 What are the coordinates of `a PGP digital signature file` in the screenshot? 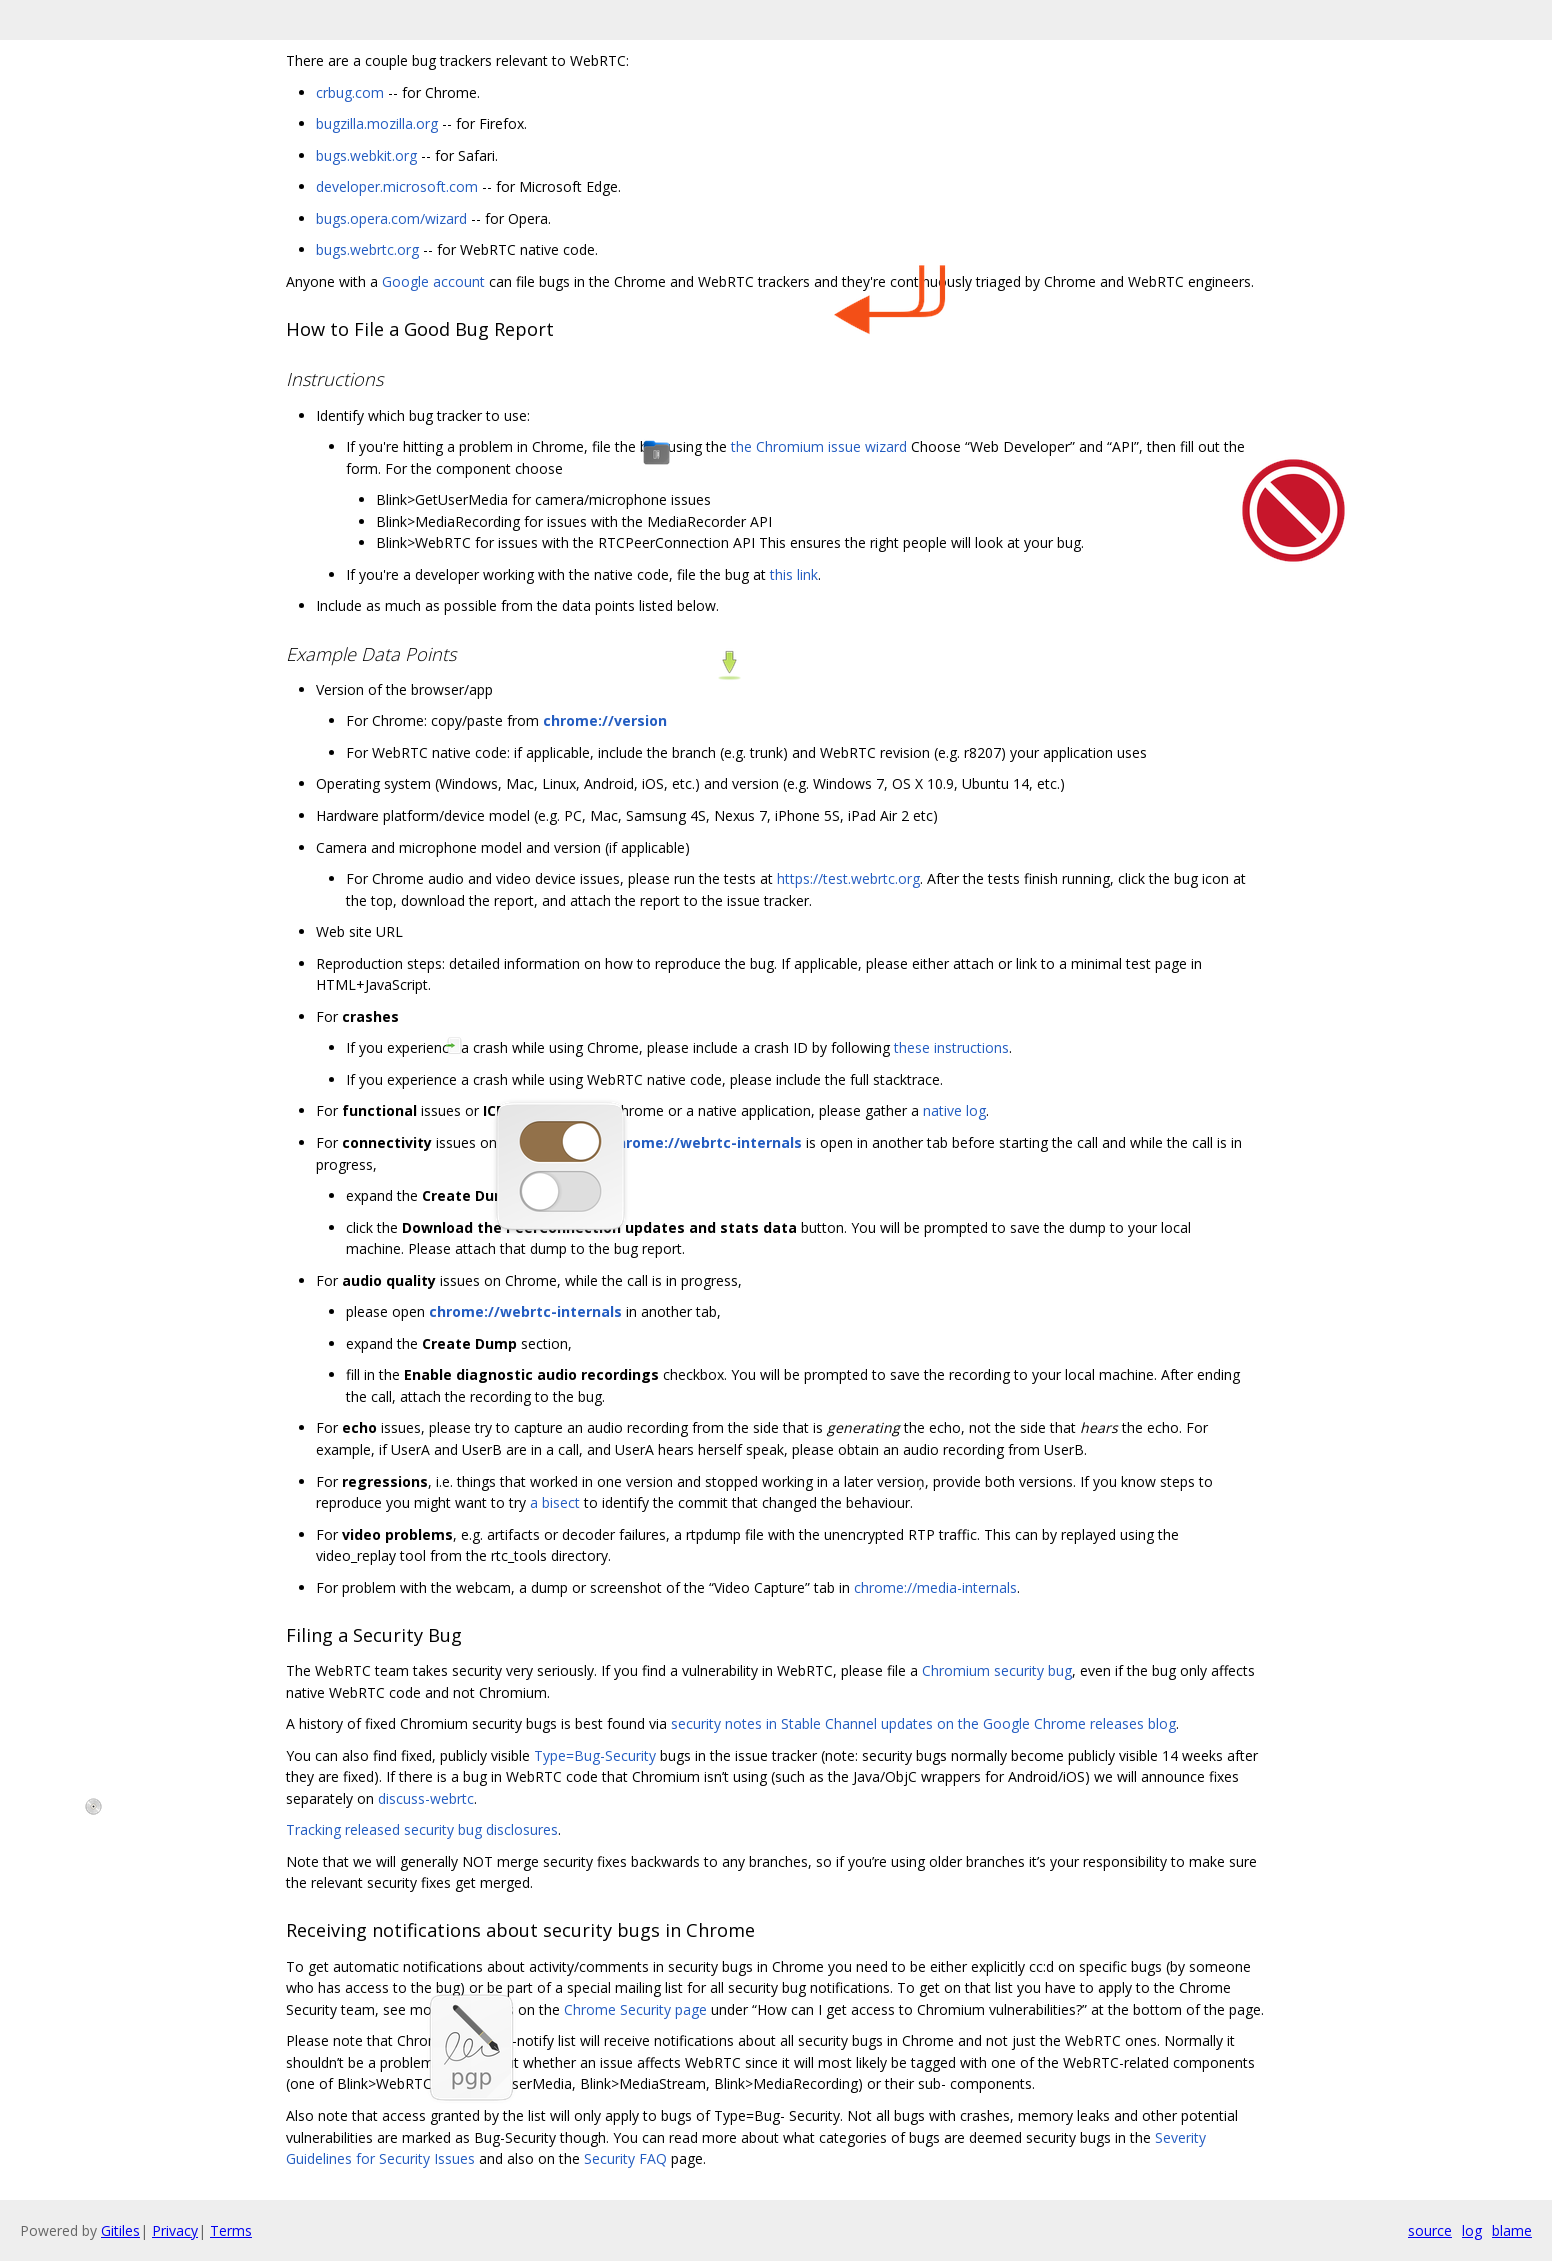 It's located at (471, 2047).